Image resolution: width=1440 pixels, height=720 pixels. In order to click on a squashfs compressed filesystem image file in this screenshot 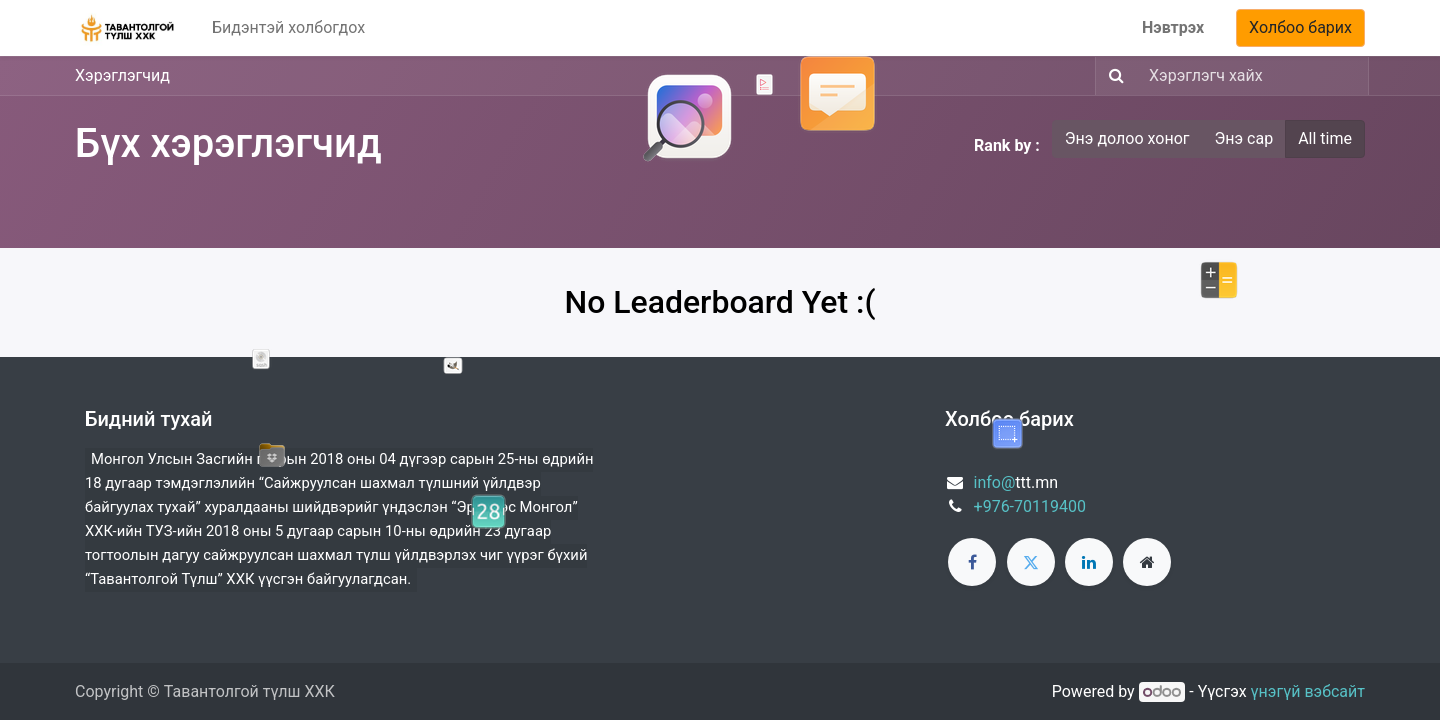, I will do `click(261, 359)`.